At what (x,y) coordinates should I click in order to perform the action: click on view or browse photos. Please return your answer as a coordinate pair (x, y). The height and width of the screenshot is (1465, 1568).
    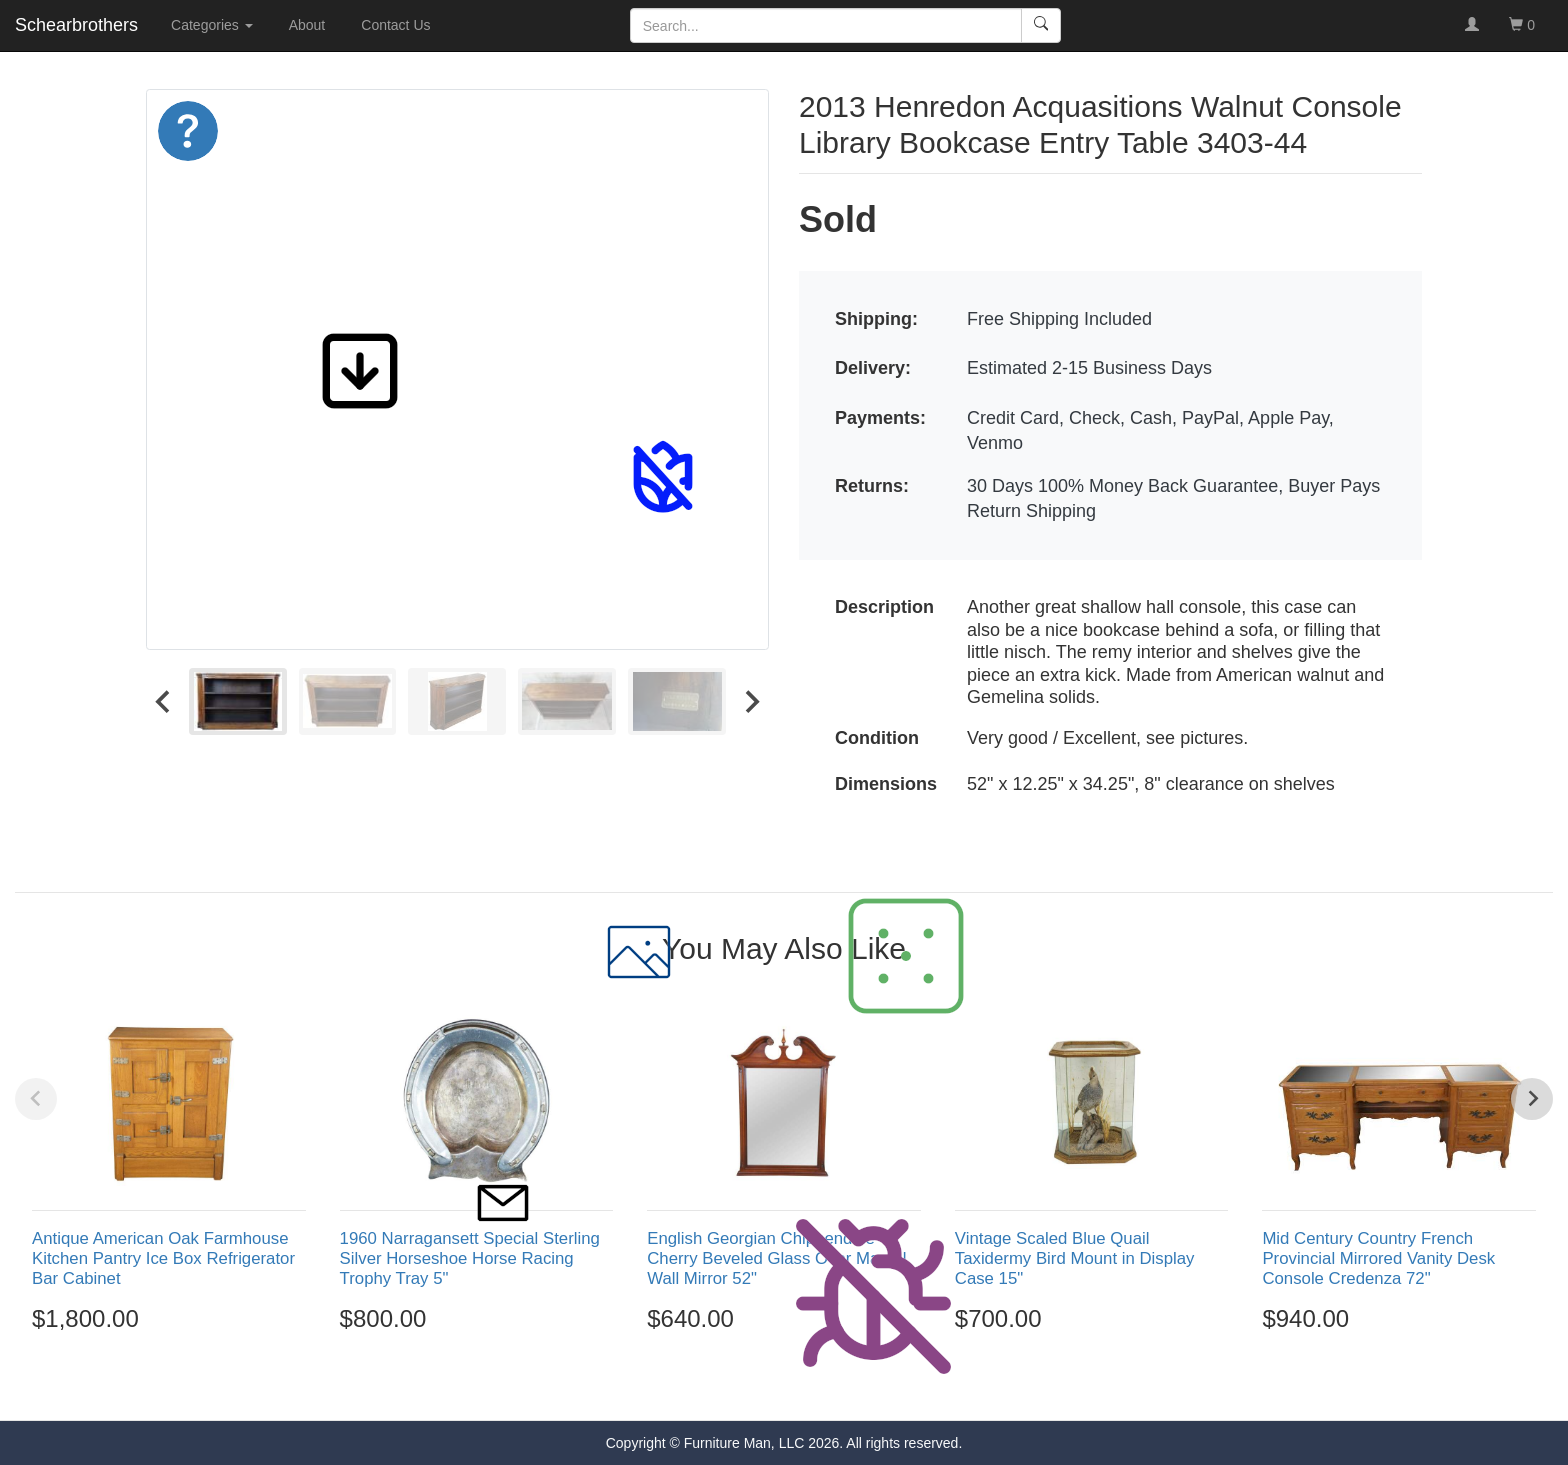
    Looking at the image, I should click on (639, 952).